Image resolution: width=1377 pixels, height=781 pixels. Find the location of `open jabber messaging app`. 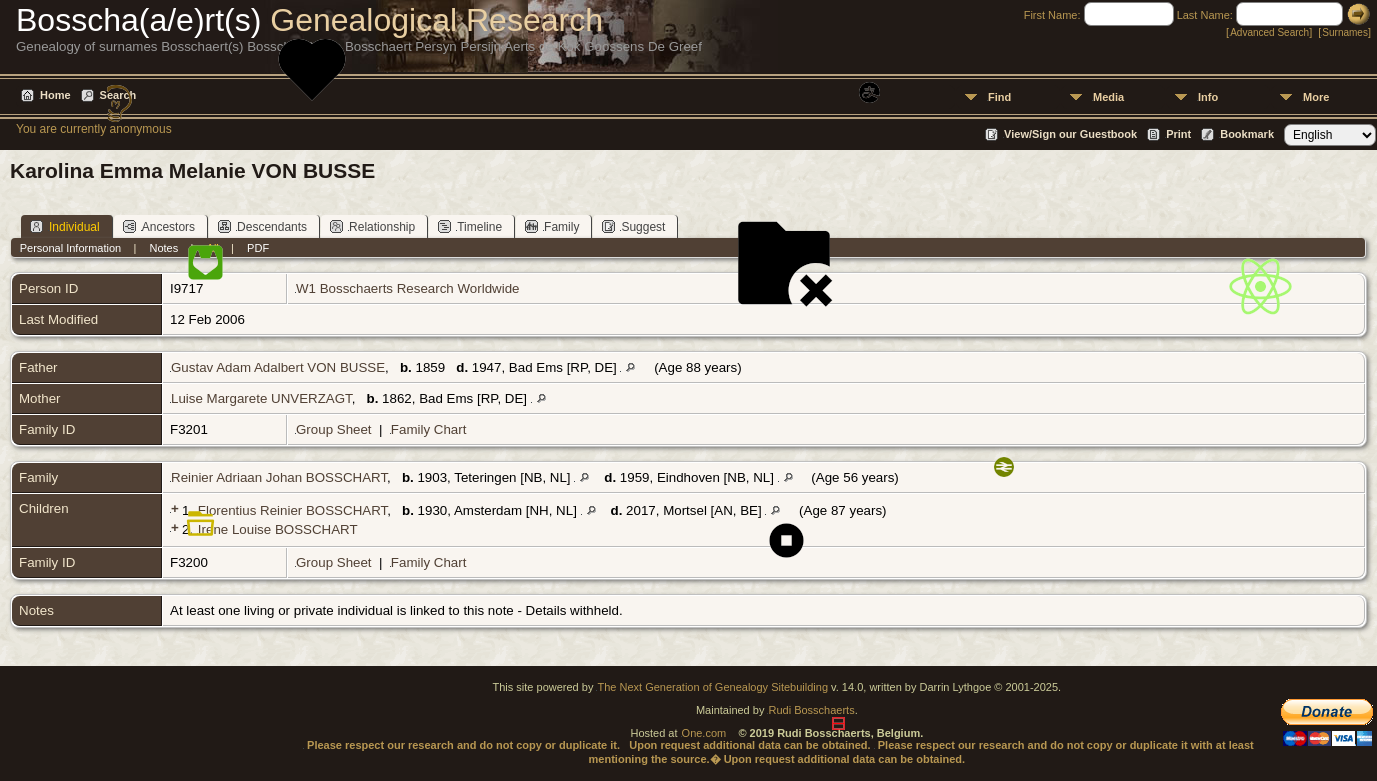

open jabber messaging app is located at coordinates (119, 103).